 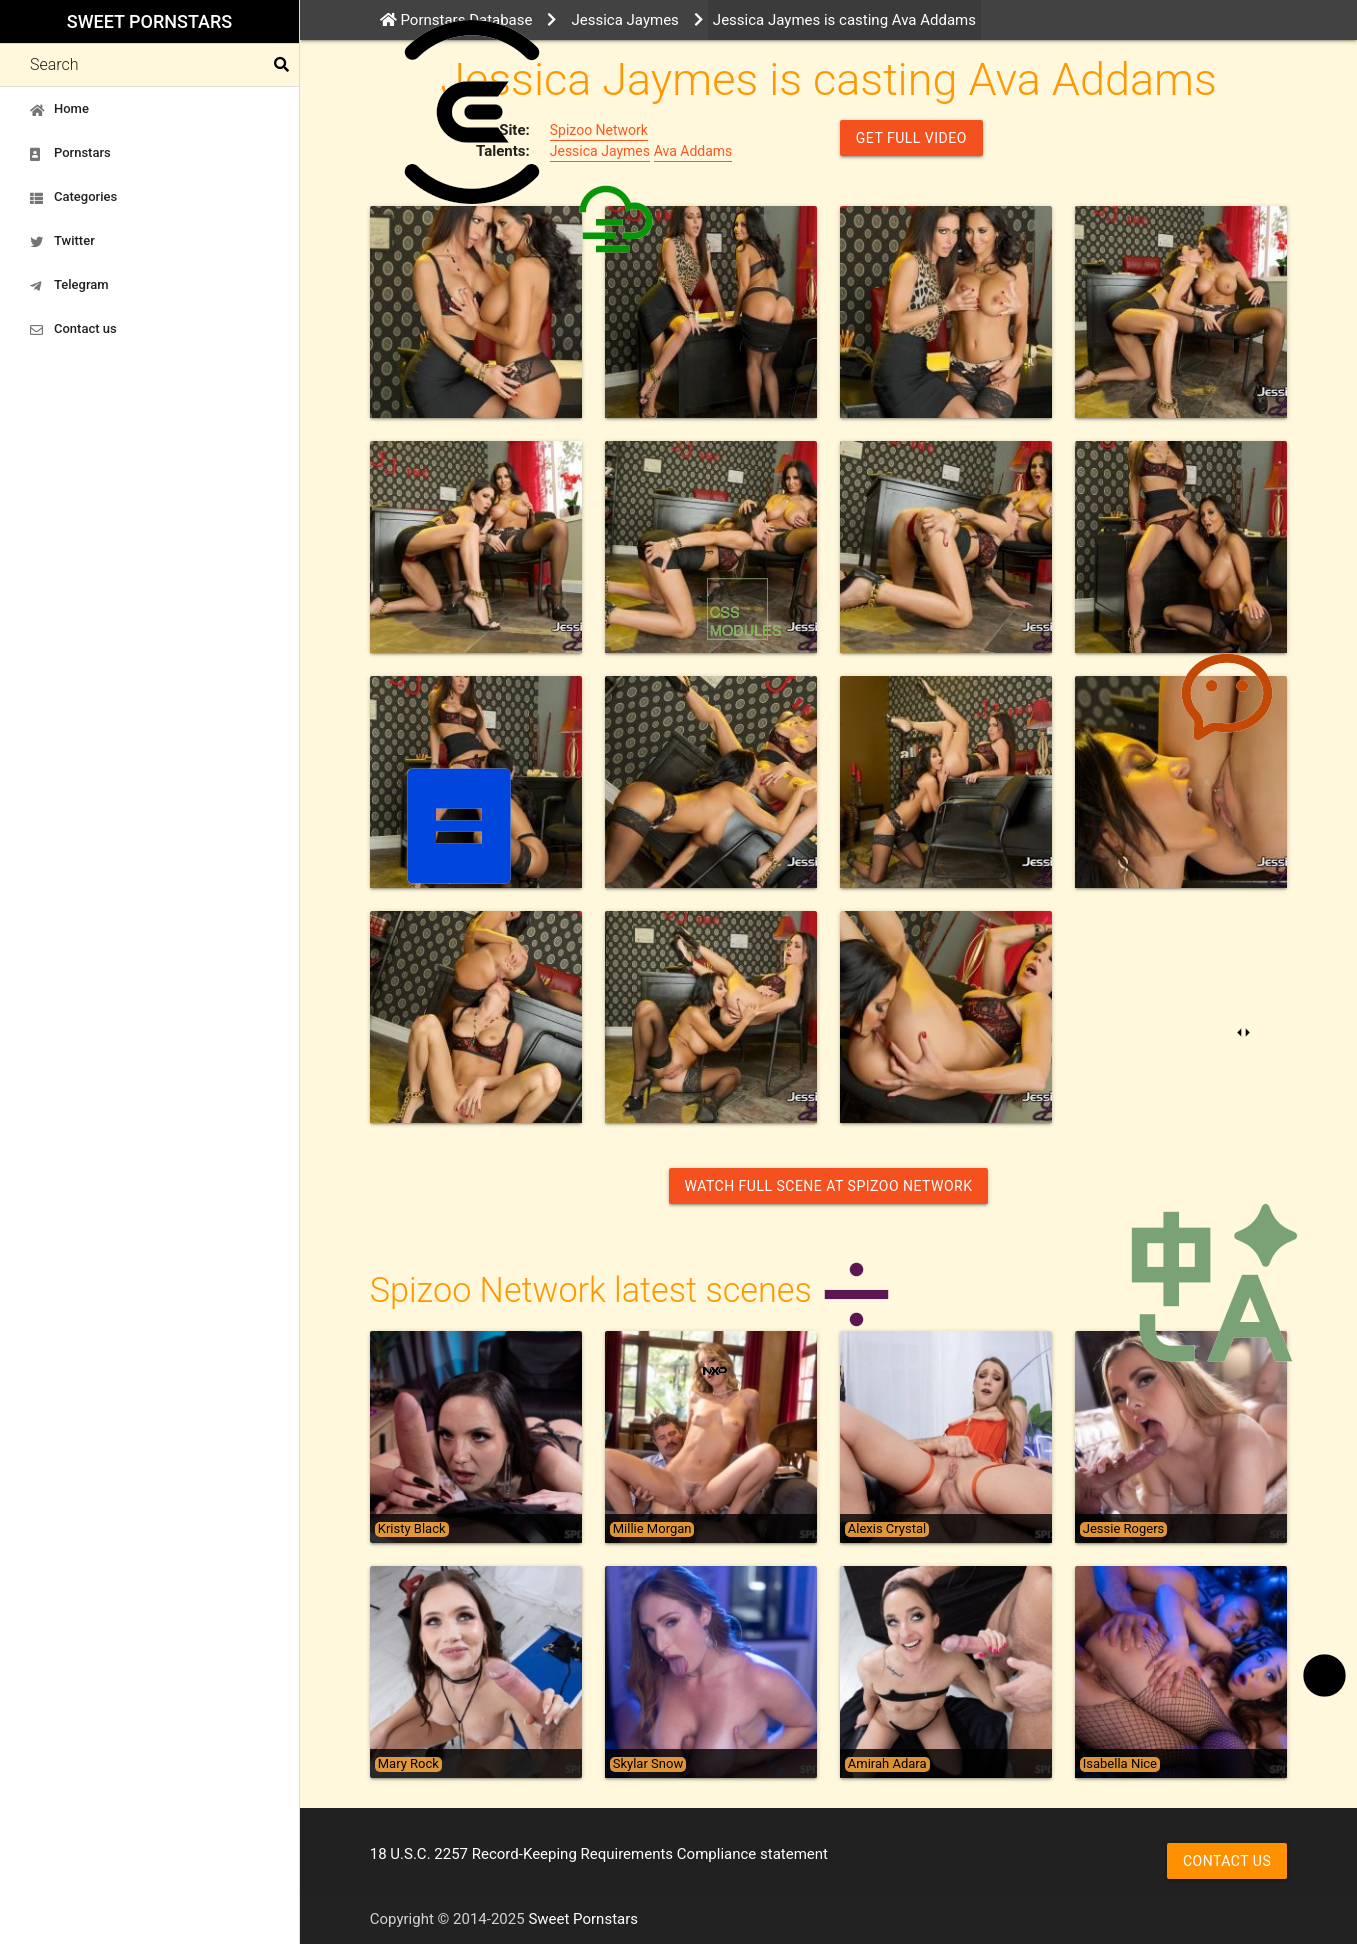 What do you see at coordinates (744, 609) in the screenshot?
I see `CSS Modules library logo` at bounding box center [744, 609].